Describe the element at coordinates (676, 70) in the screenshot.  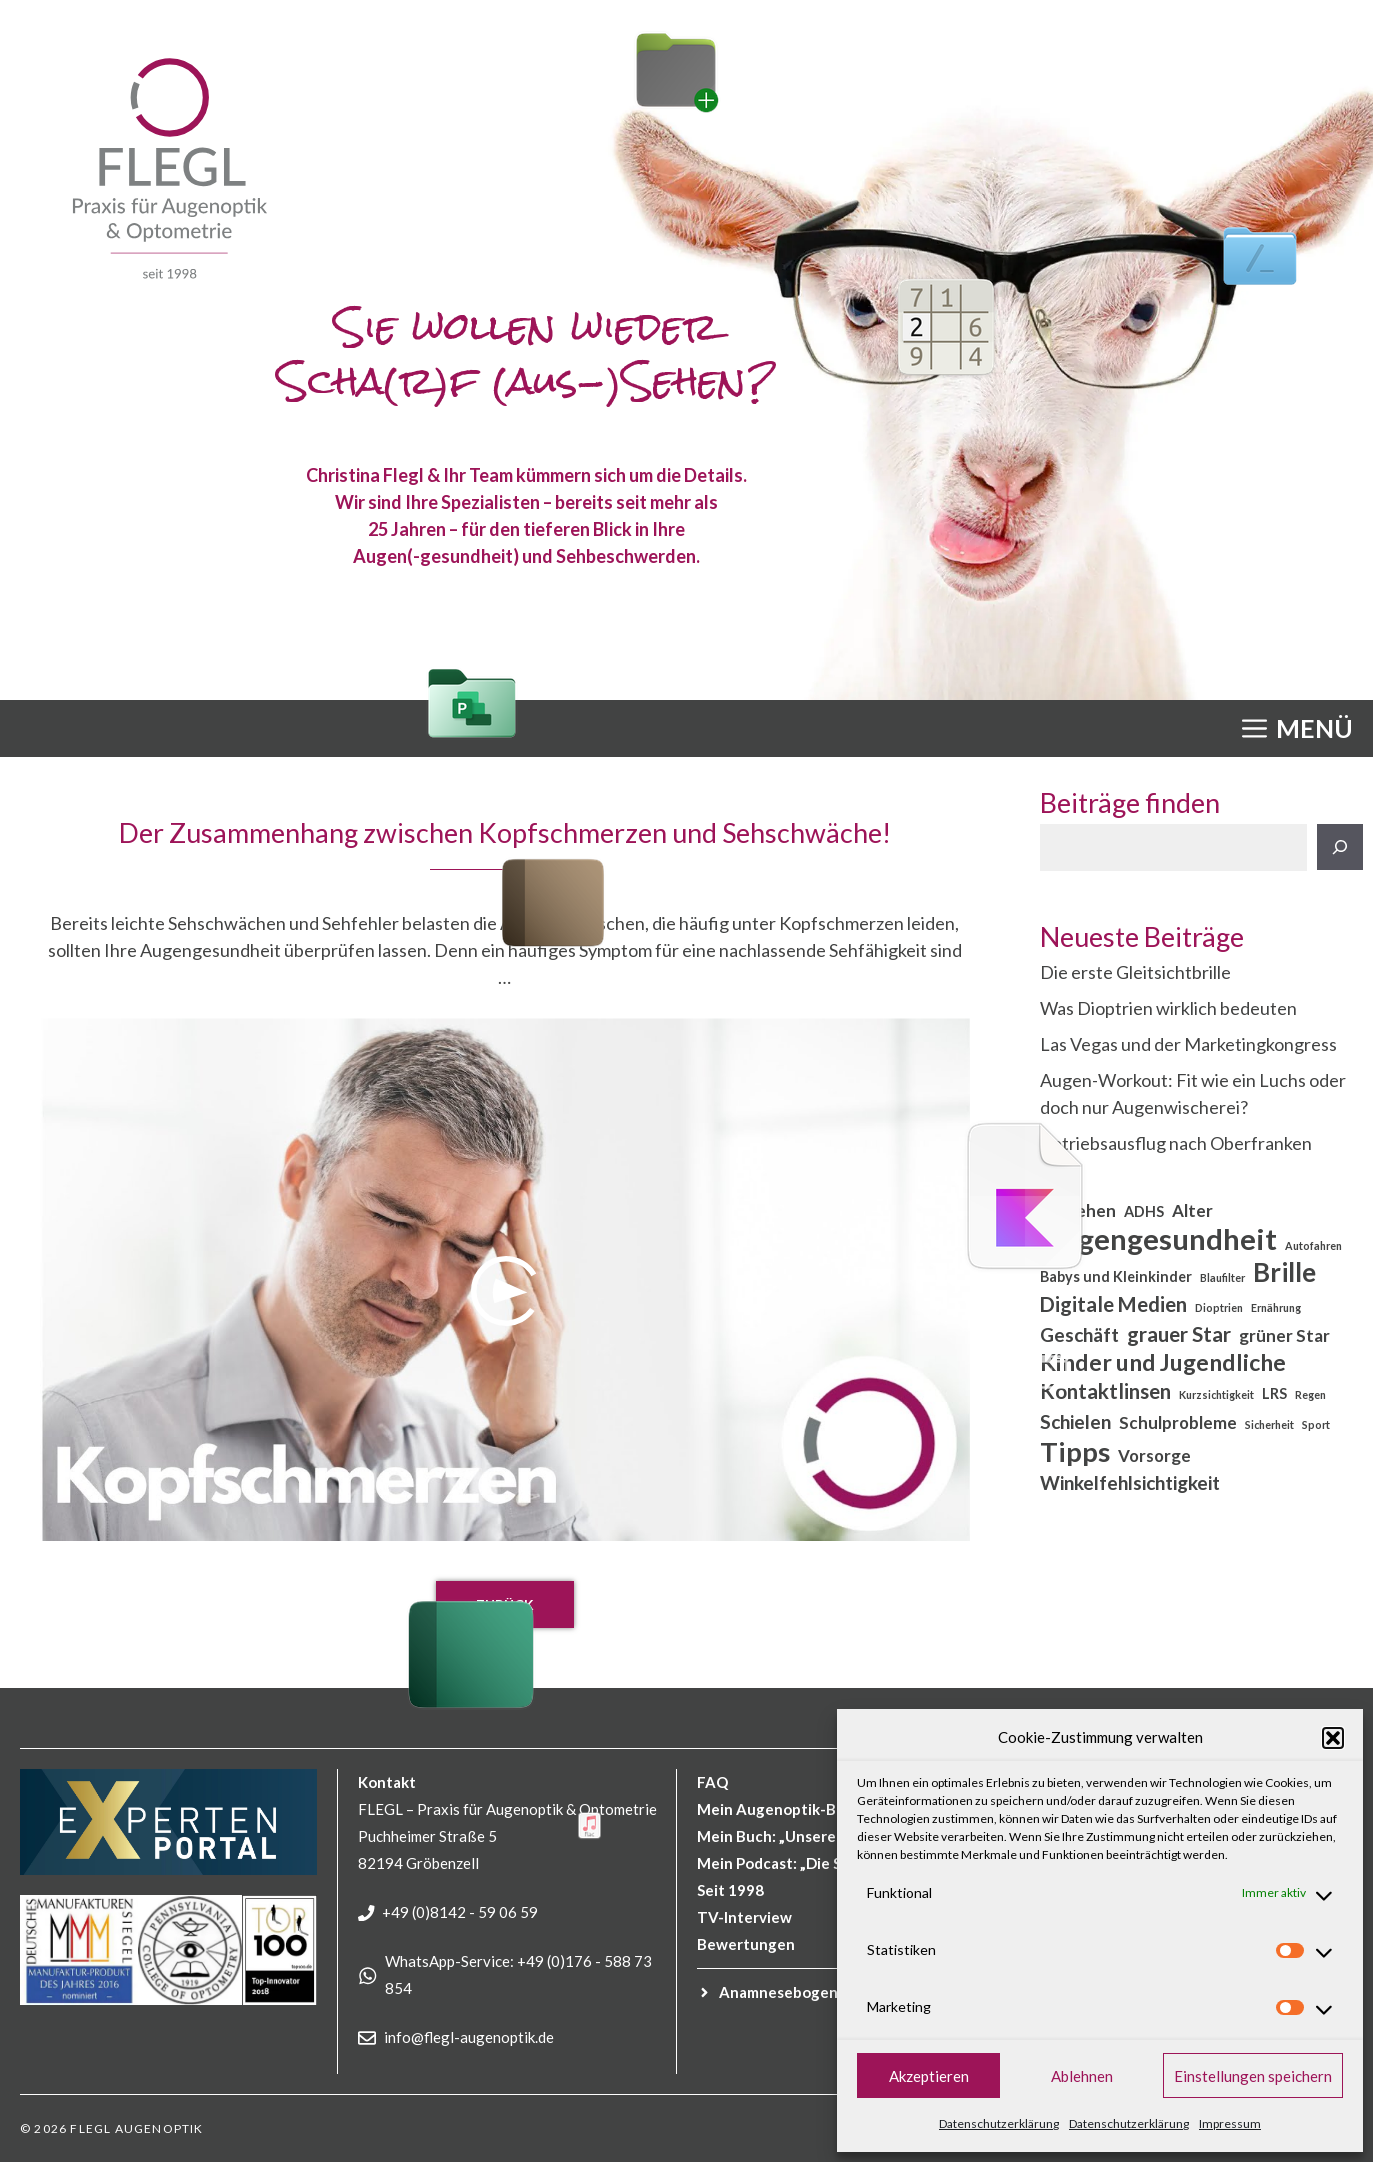
I see `create a new folder` at that location.